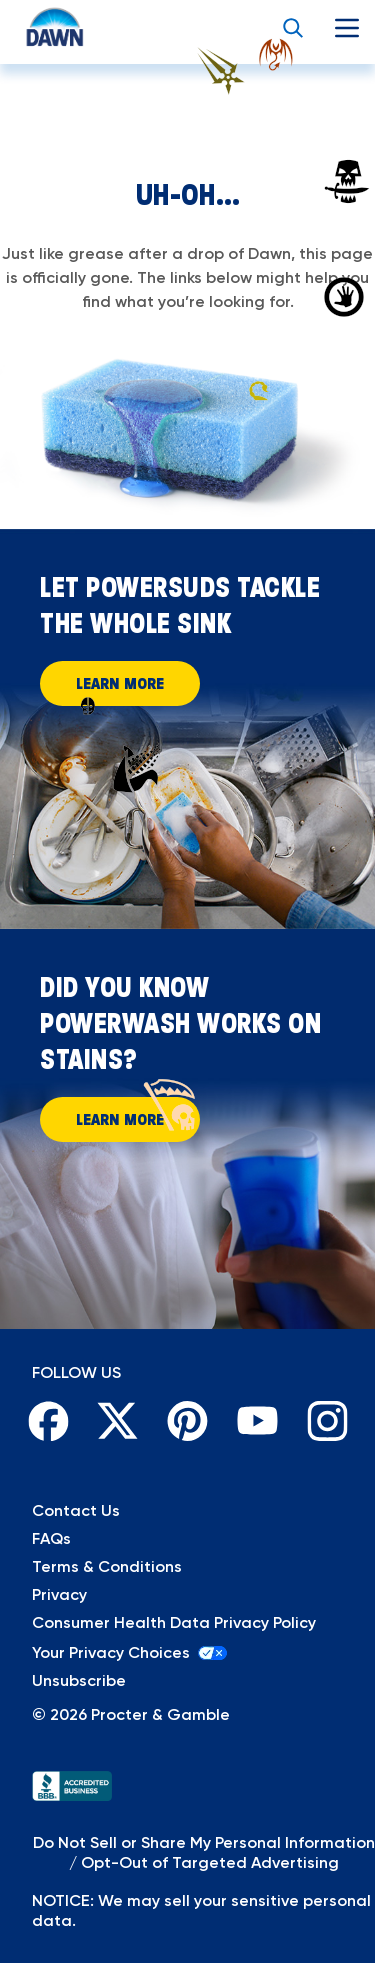  What do you see at coordinates (344, 297) in the screenshot?
I see `indicates an interactive or usable item` at bounding box center [344, 297].